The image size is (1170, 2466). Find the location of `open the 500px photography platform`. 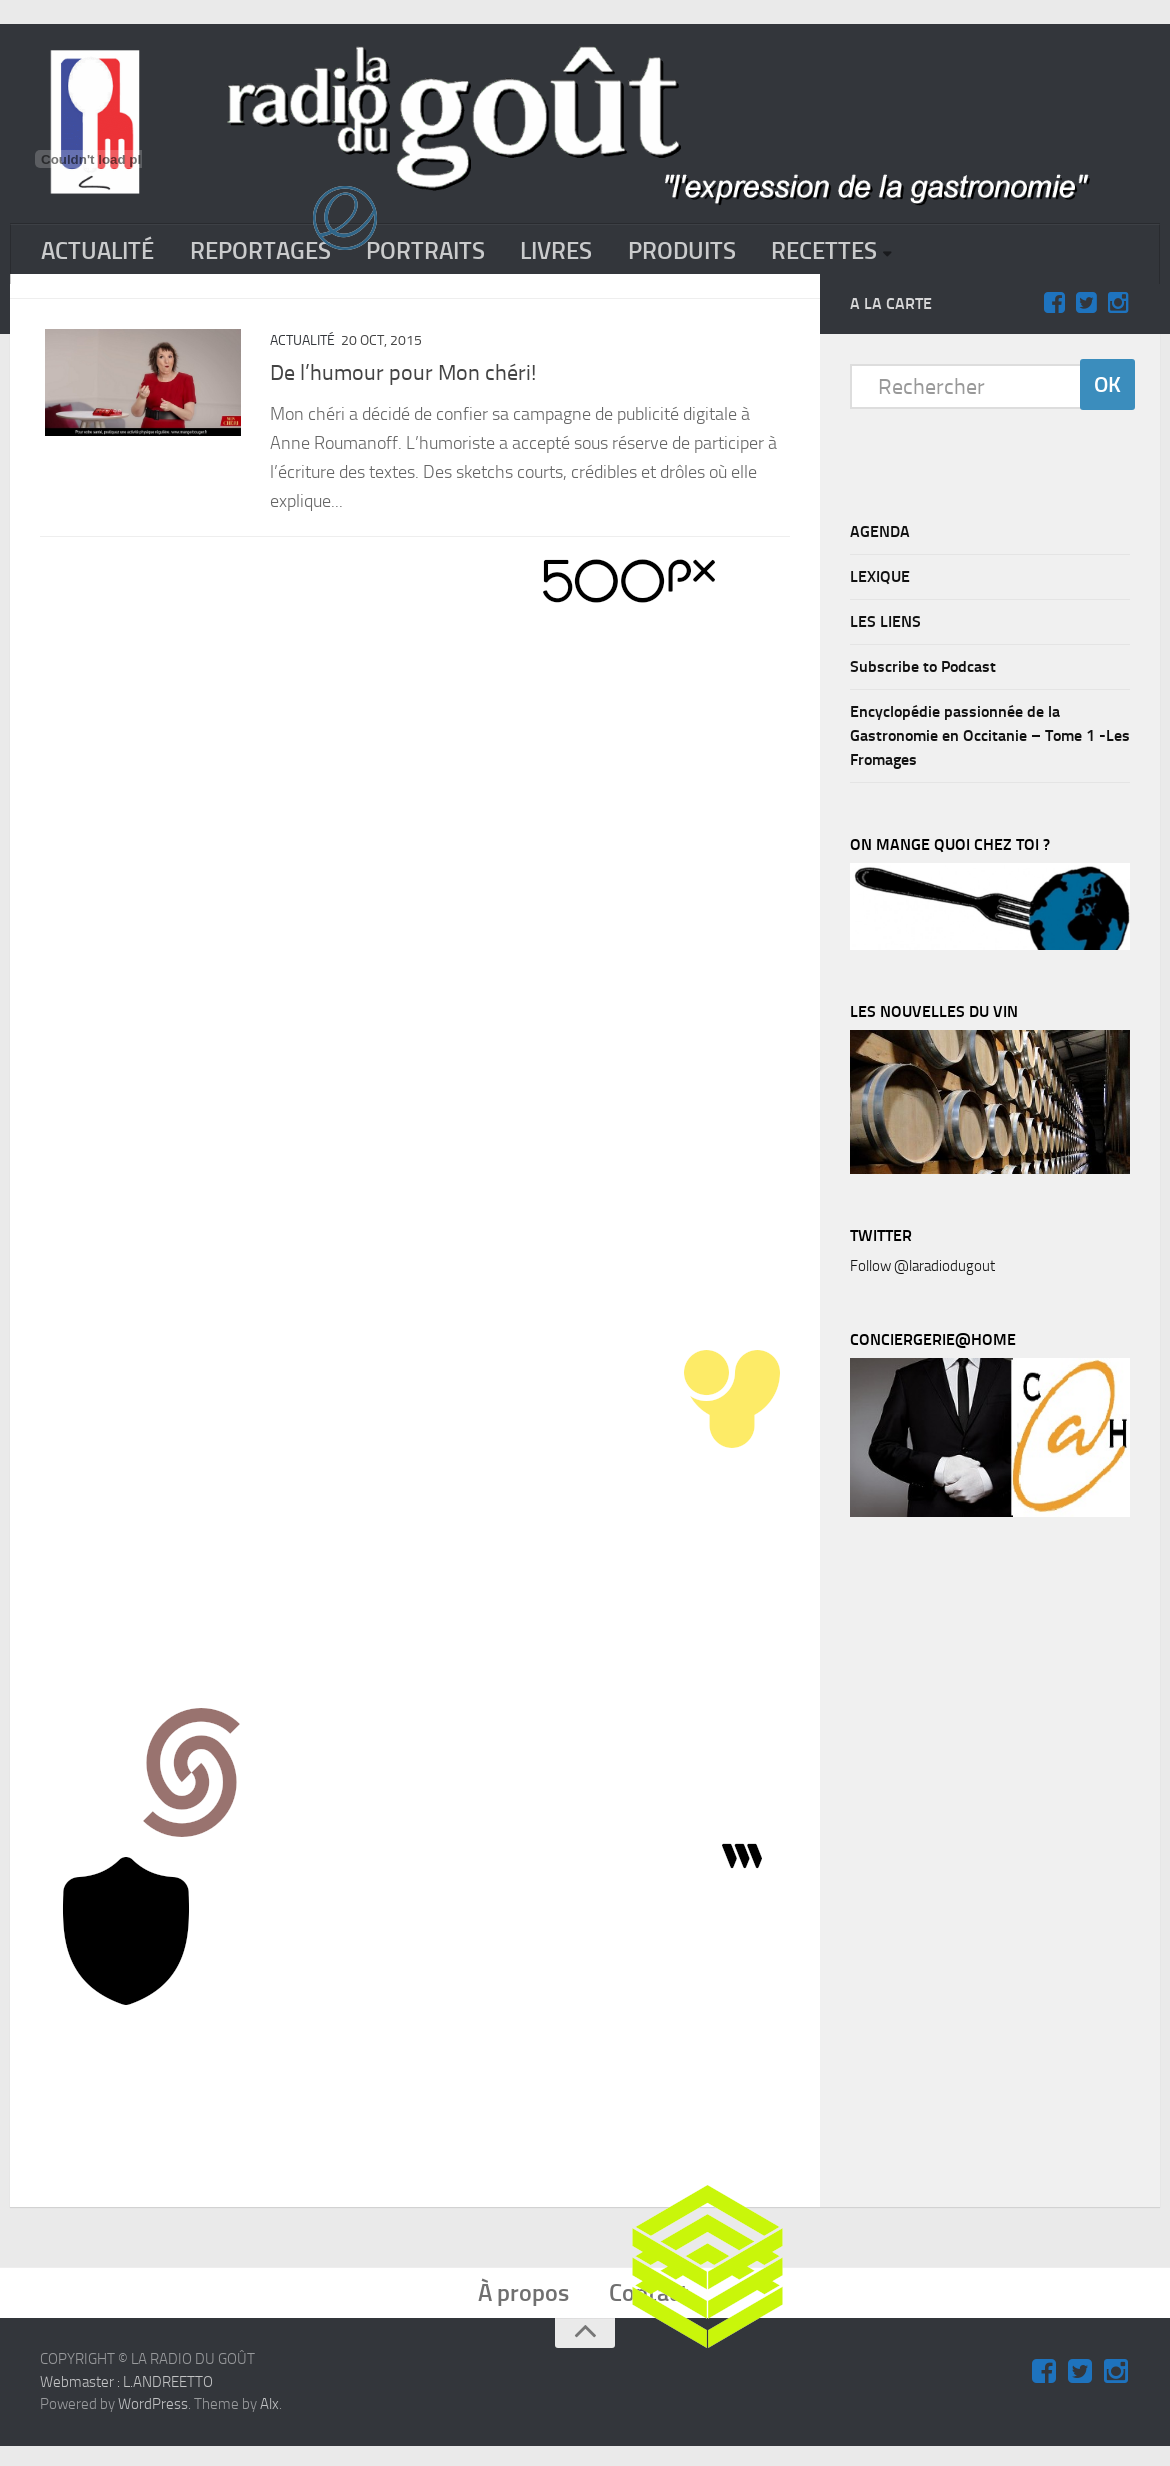

open the 500px photography platform is located at coordinates (629, 581).